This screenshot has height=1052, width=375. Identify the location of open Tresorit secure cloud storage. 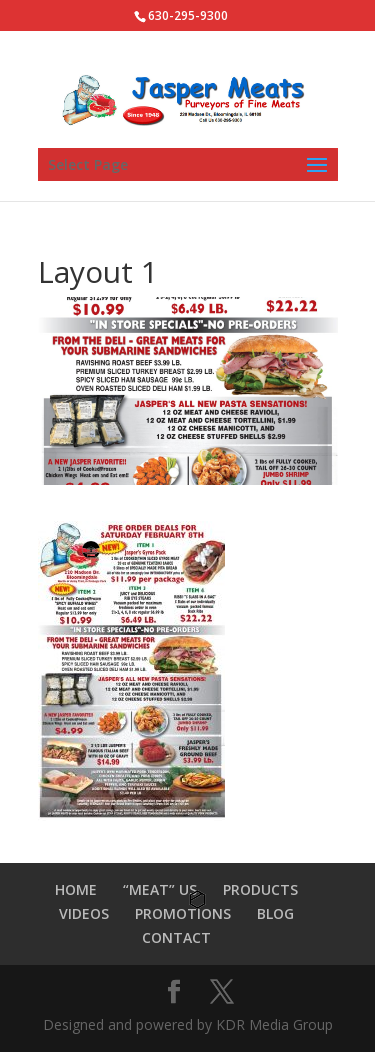
(197, 899).